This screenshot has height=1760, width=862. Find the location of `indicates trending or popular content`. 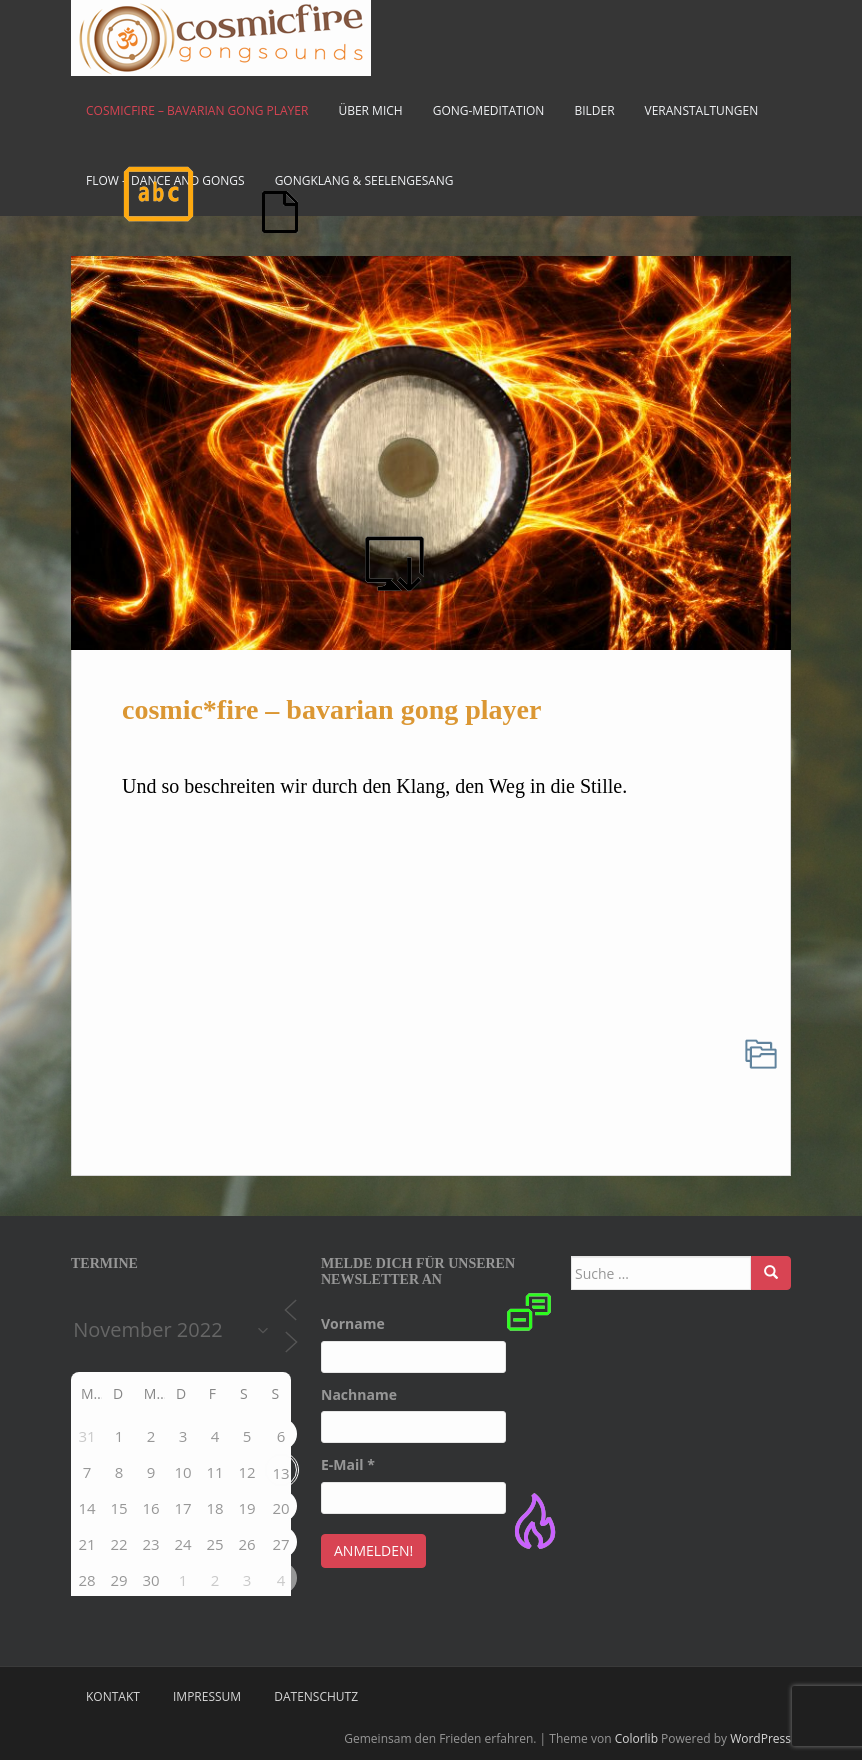

indicates trending or popular content is located at coordinates (535, 1521).